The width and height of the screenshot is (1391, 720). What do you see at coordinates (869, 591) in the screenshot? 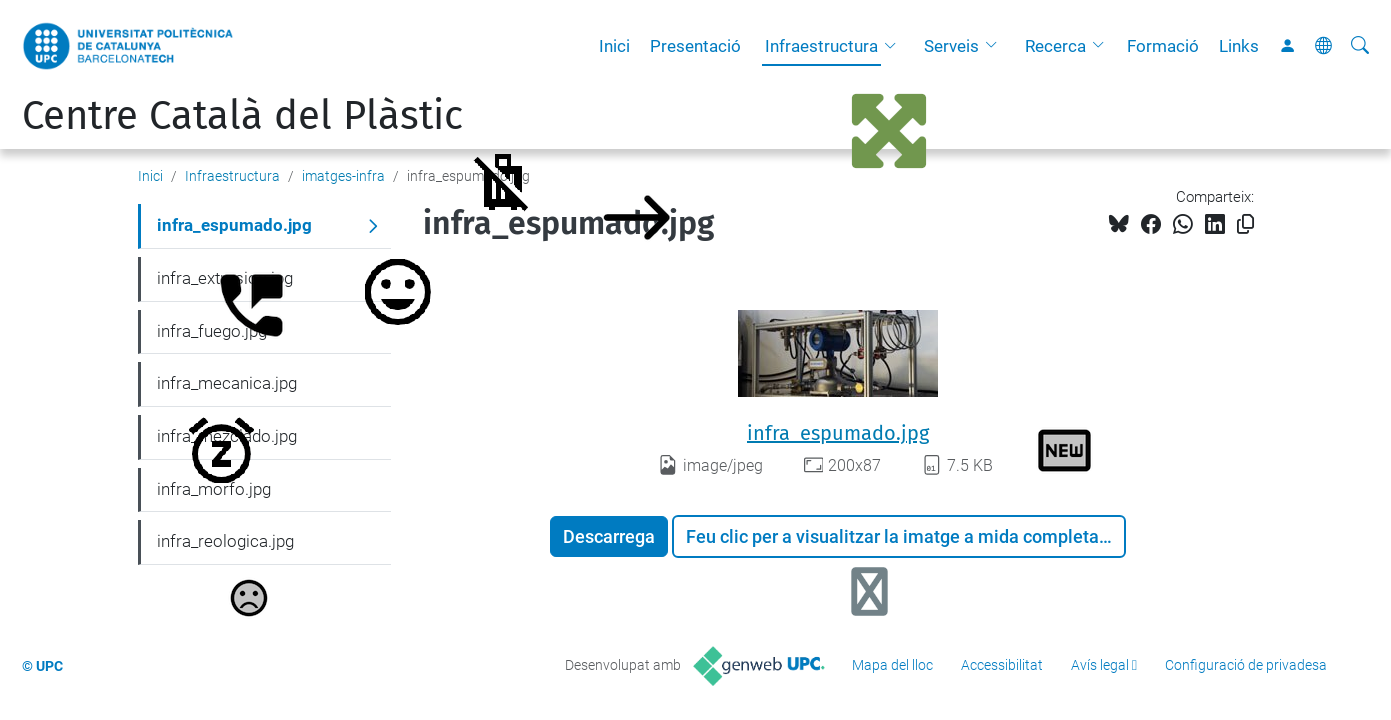
I see `indicates a missing or undefined glyph` at bounding box center [869, 591].